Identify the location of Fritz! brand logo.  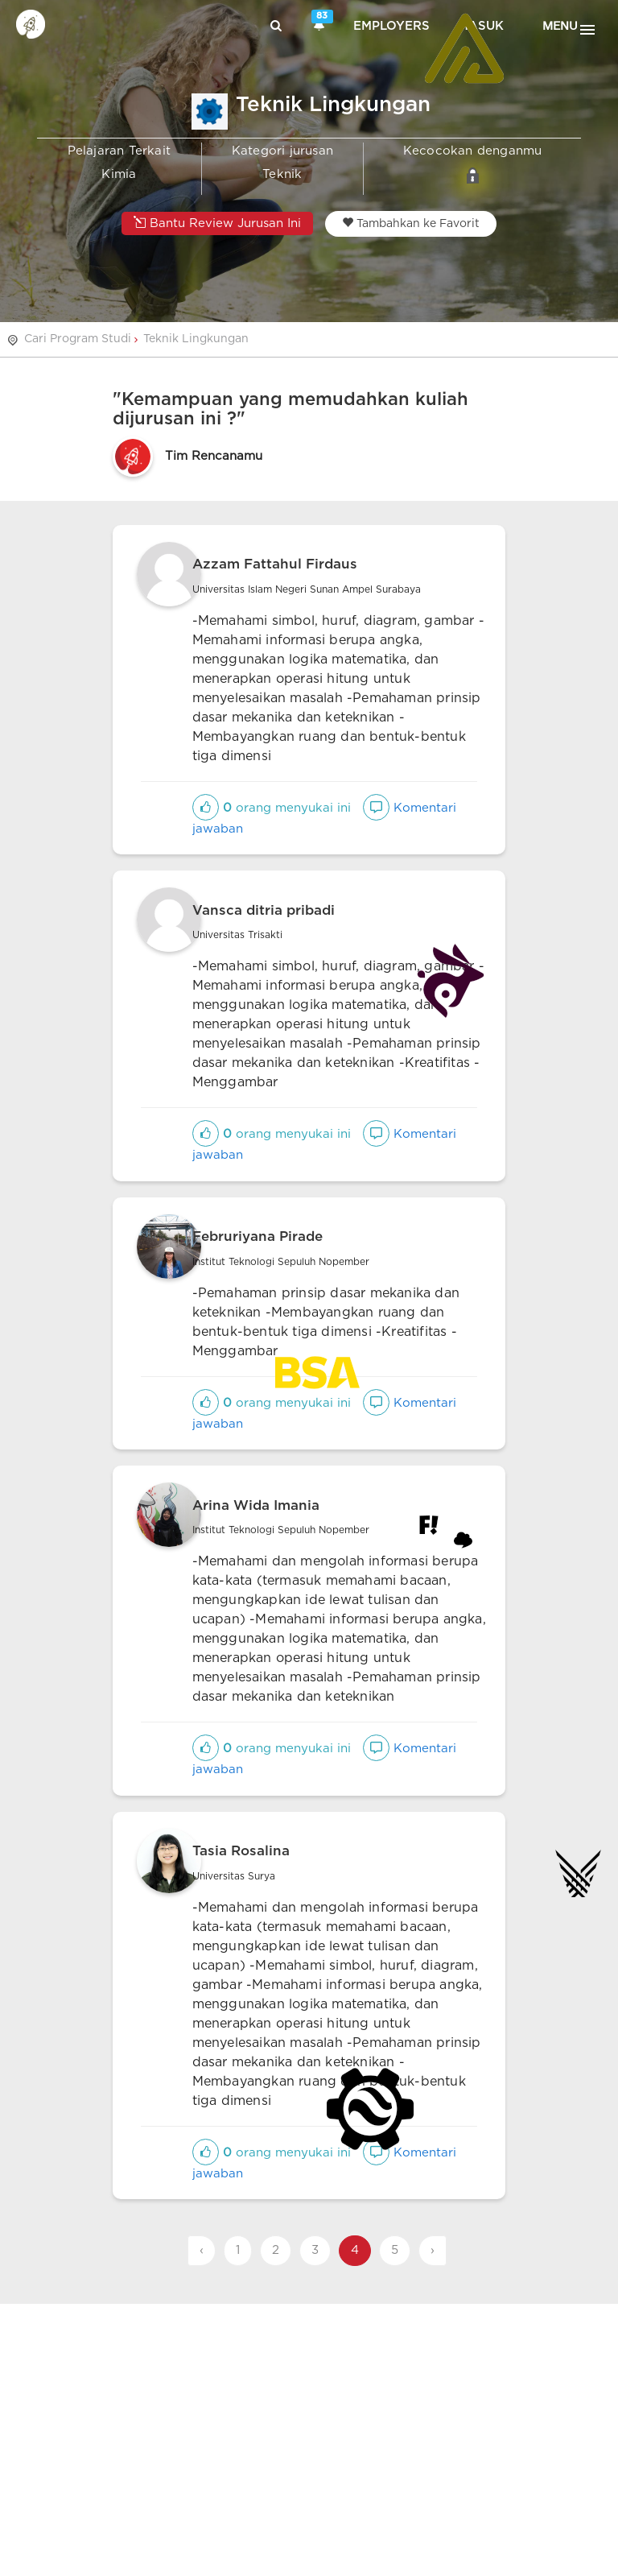
(429, 1525).